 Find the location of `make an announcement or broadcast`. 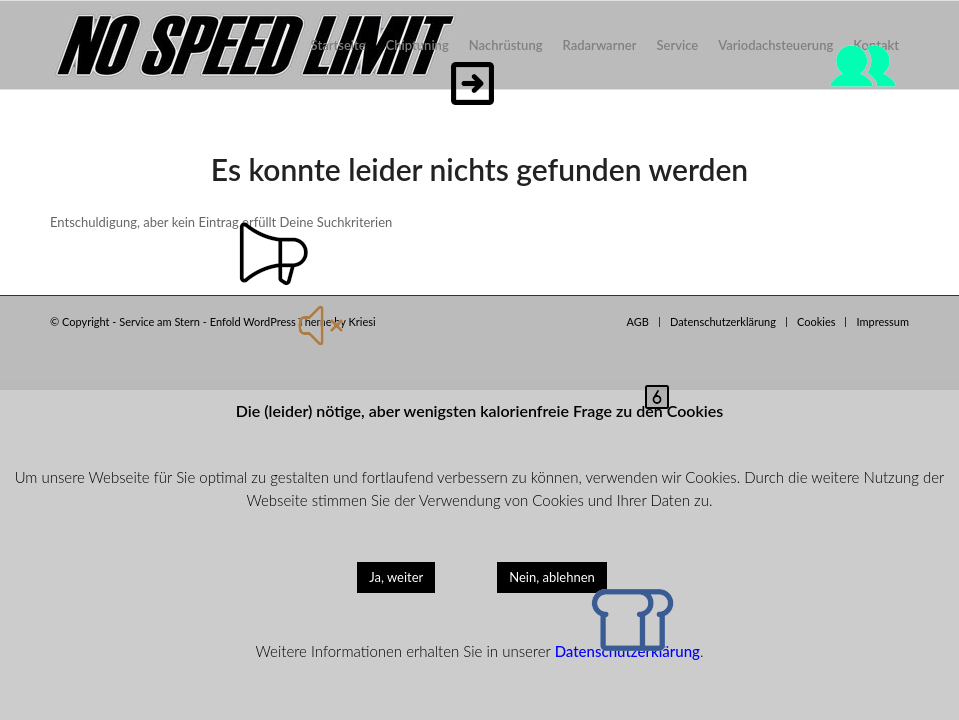

make an announcement or broadcast is located at coordinates (270, 255).